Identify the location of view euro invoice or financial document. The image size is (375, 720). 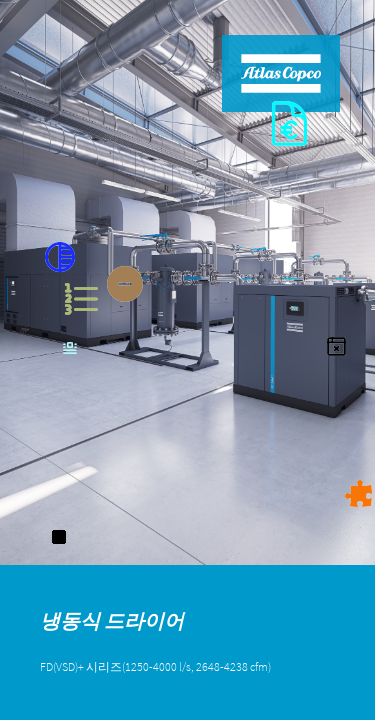
(289, 123).